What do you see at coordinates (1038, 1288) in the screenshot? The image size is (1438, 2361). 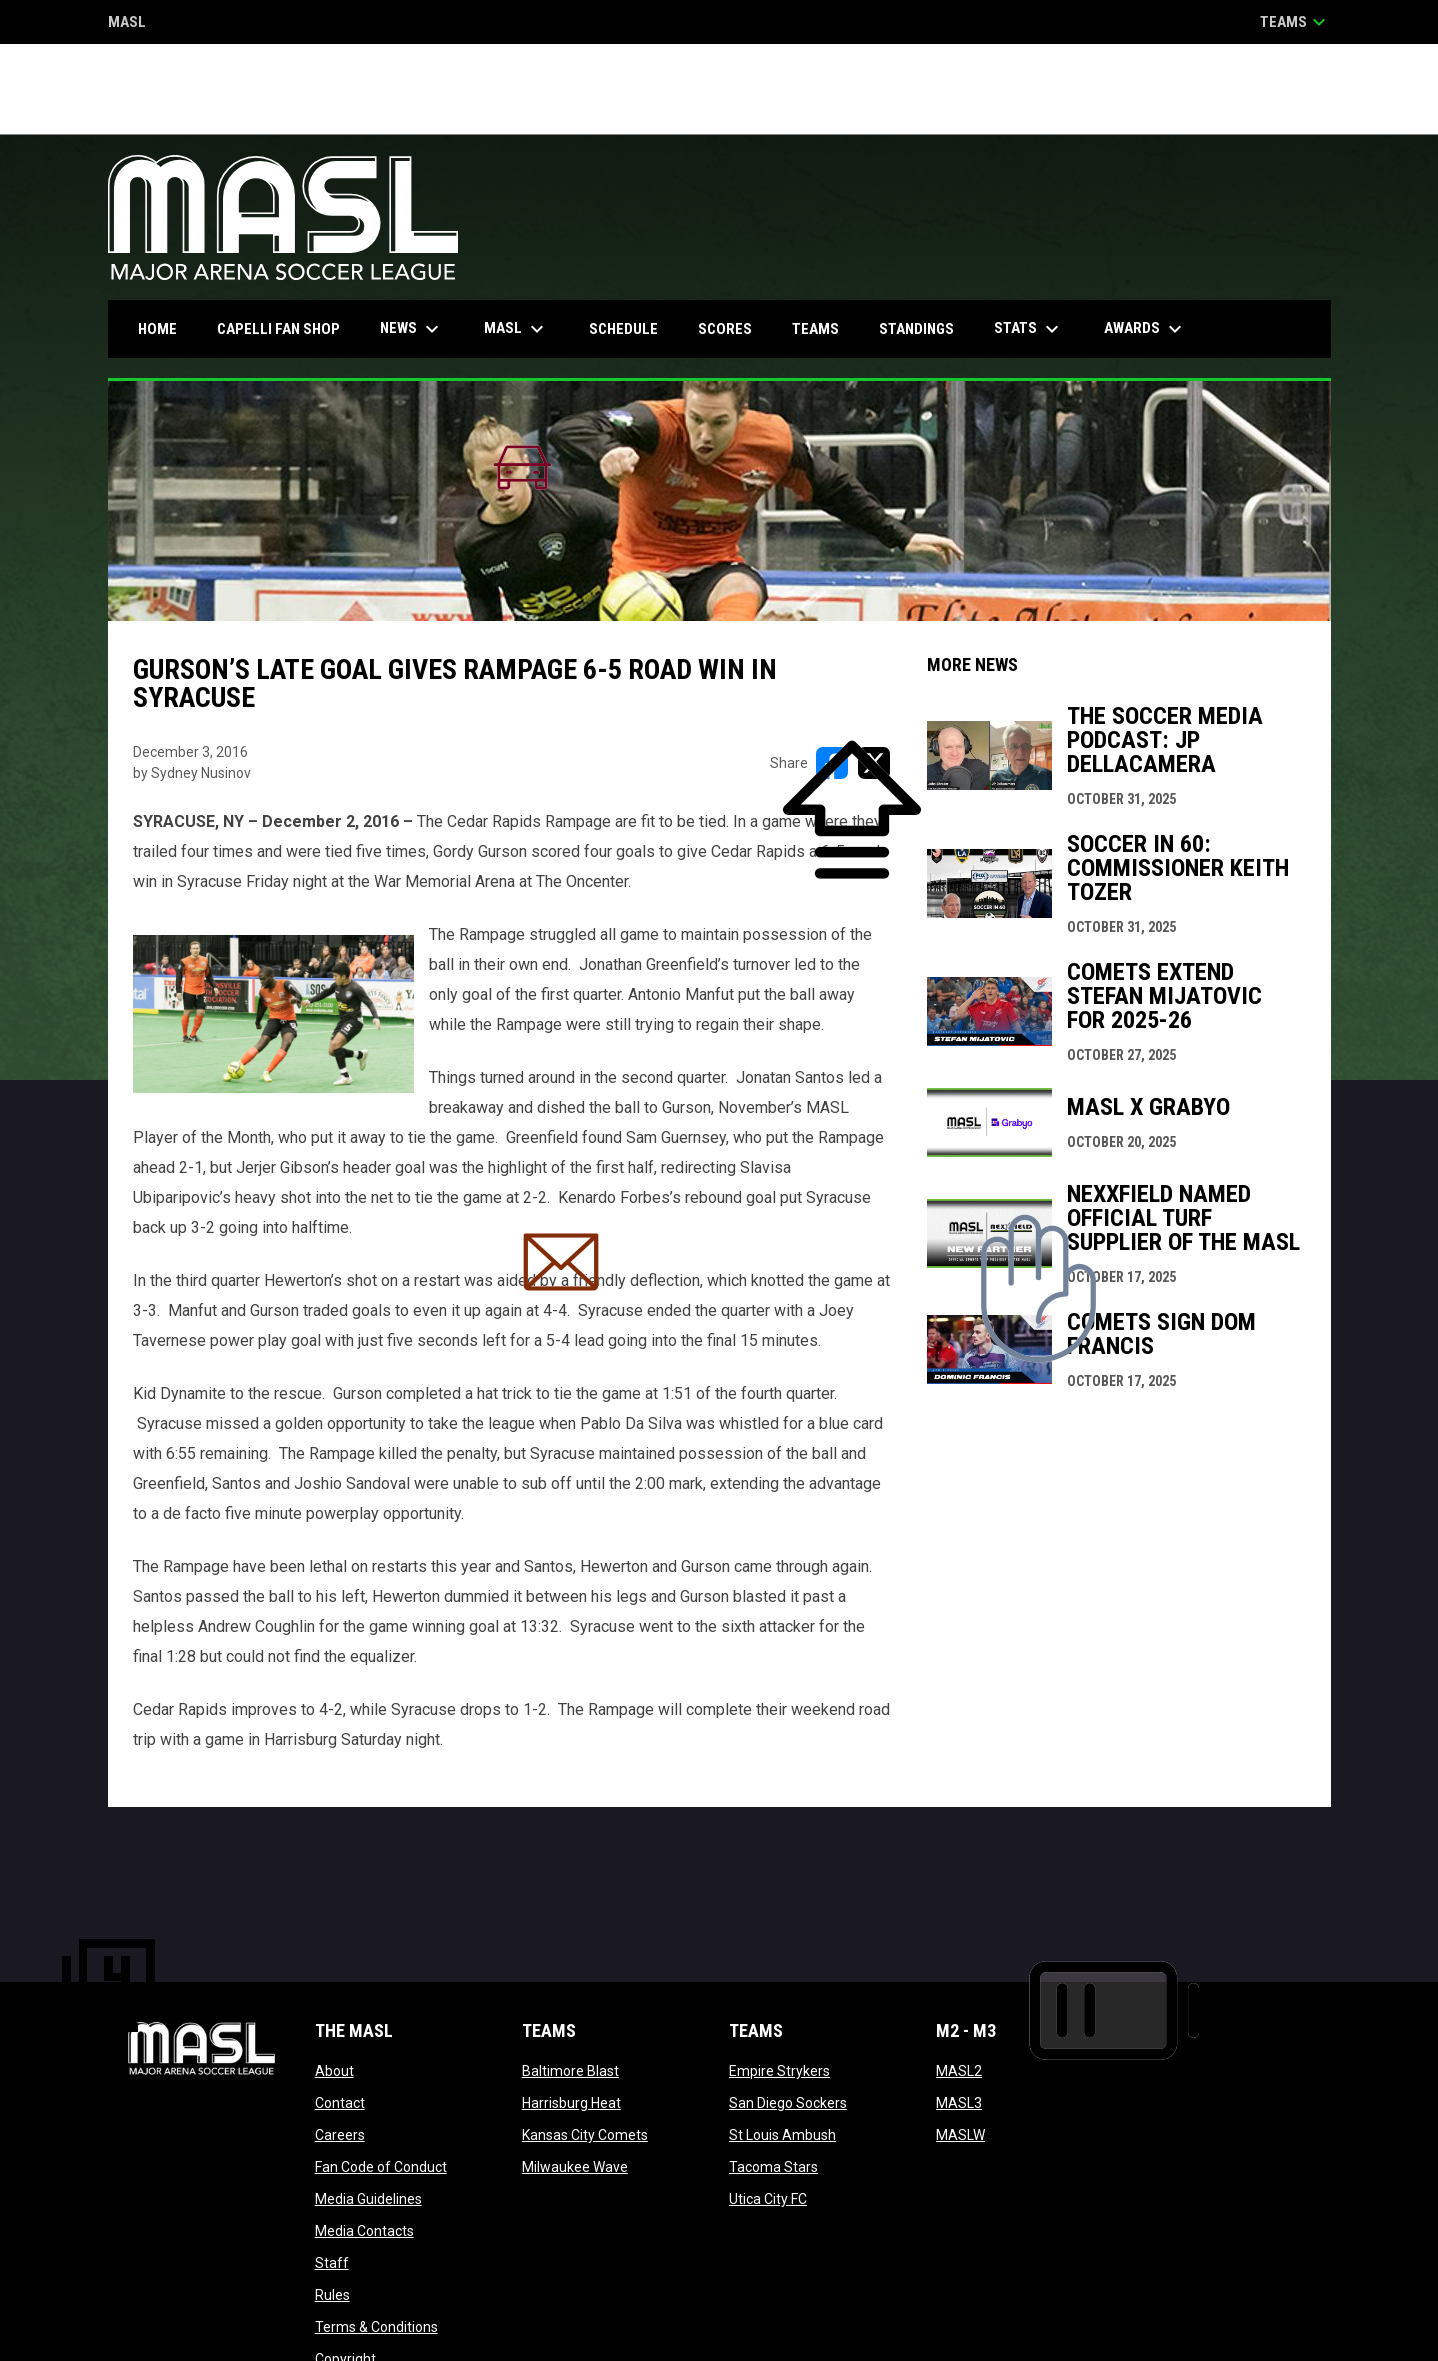 I see `stop or pause an action` at bounding box center [1038, 1288].